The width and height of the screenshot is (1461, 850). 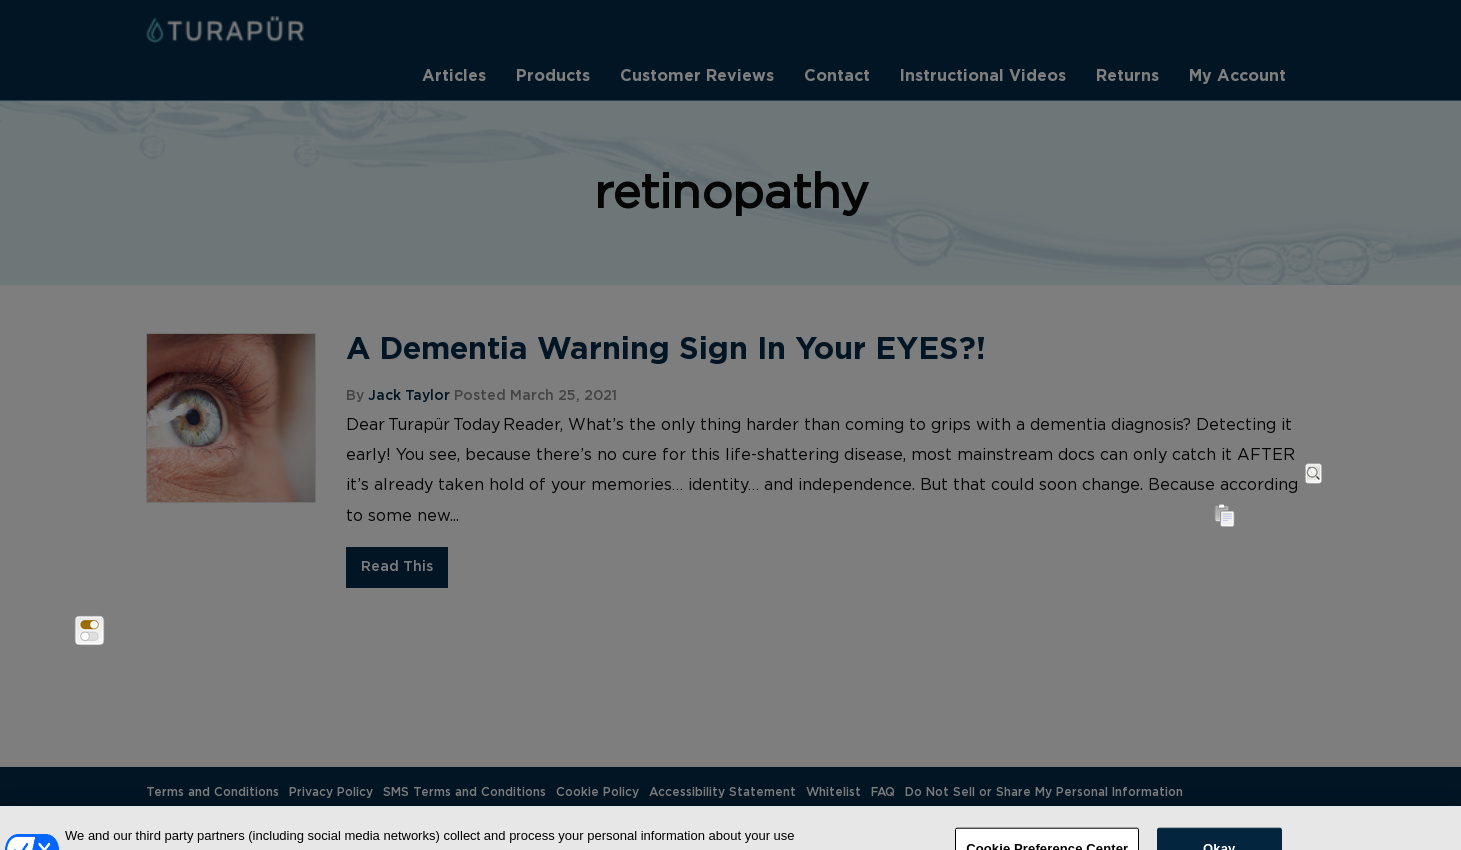 What do you see at coordinates (1224, 515) in the screenshot?
I see `paste content from clipboard` at bounding box center [1224, 515].